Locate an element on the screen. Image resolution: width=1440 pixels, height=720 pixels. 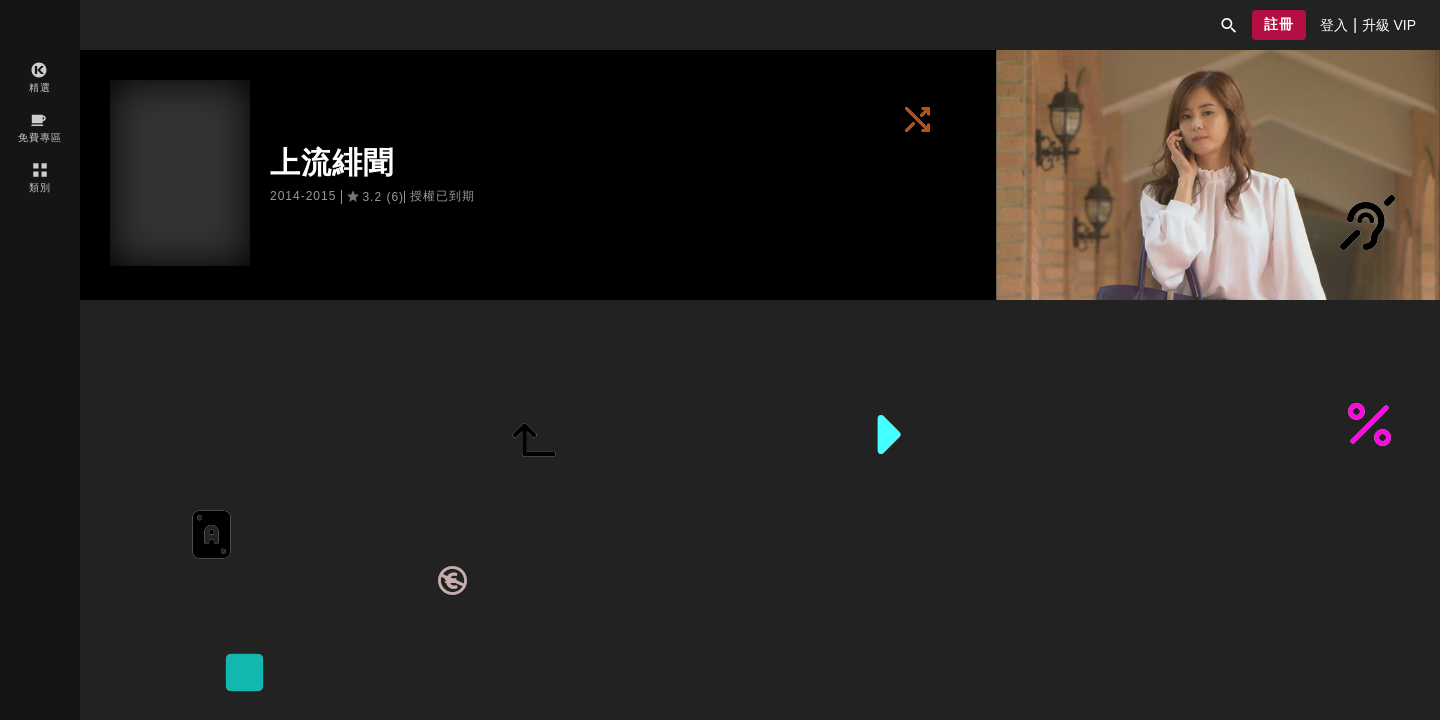
ace playing card in a card game app is located at coordinates (211, 534).